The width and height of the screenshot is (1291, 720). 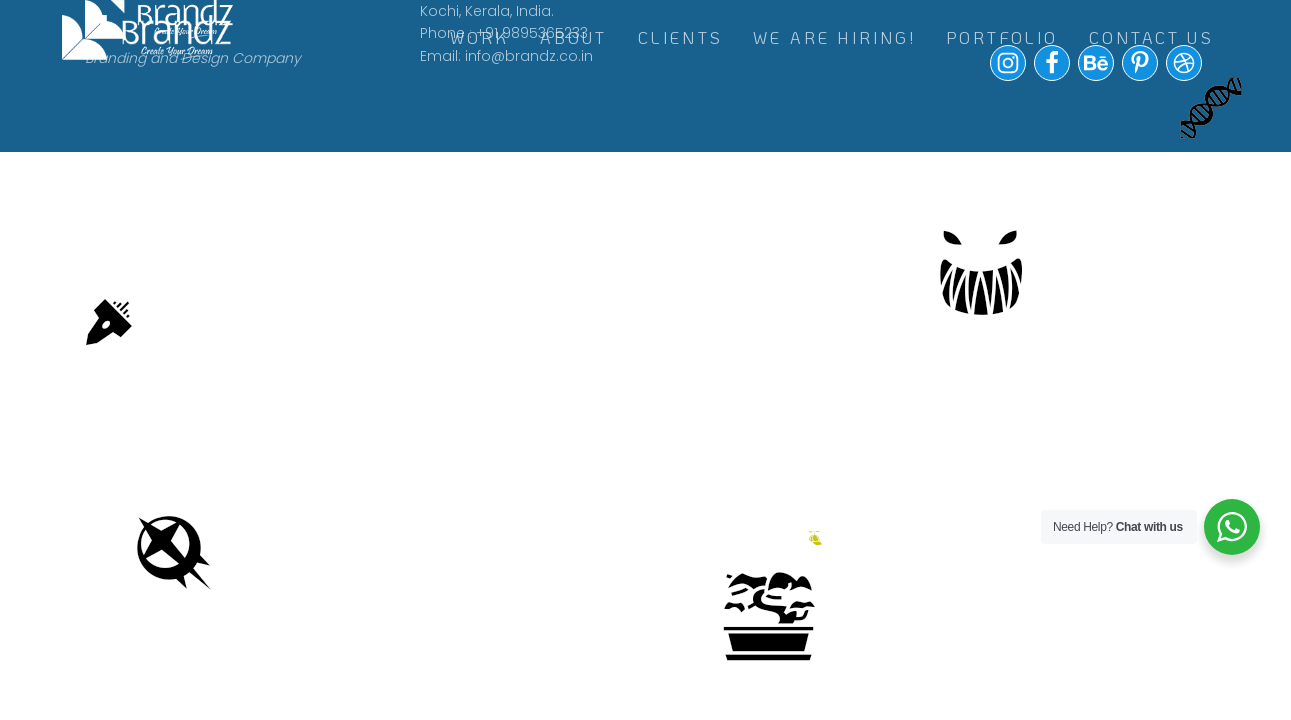 What do you see at coordinates (109, 322) in the screenshot?
I see `select heavy fighter class or unit` at bounding box center [109, 322].